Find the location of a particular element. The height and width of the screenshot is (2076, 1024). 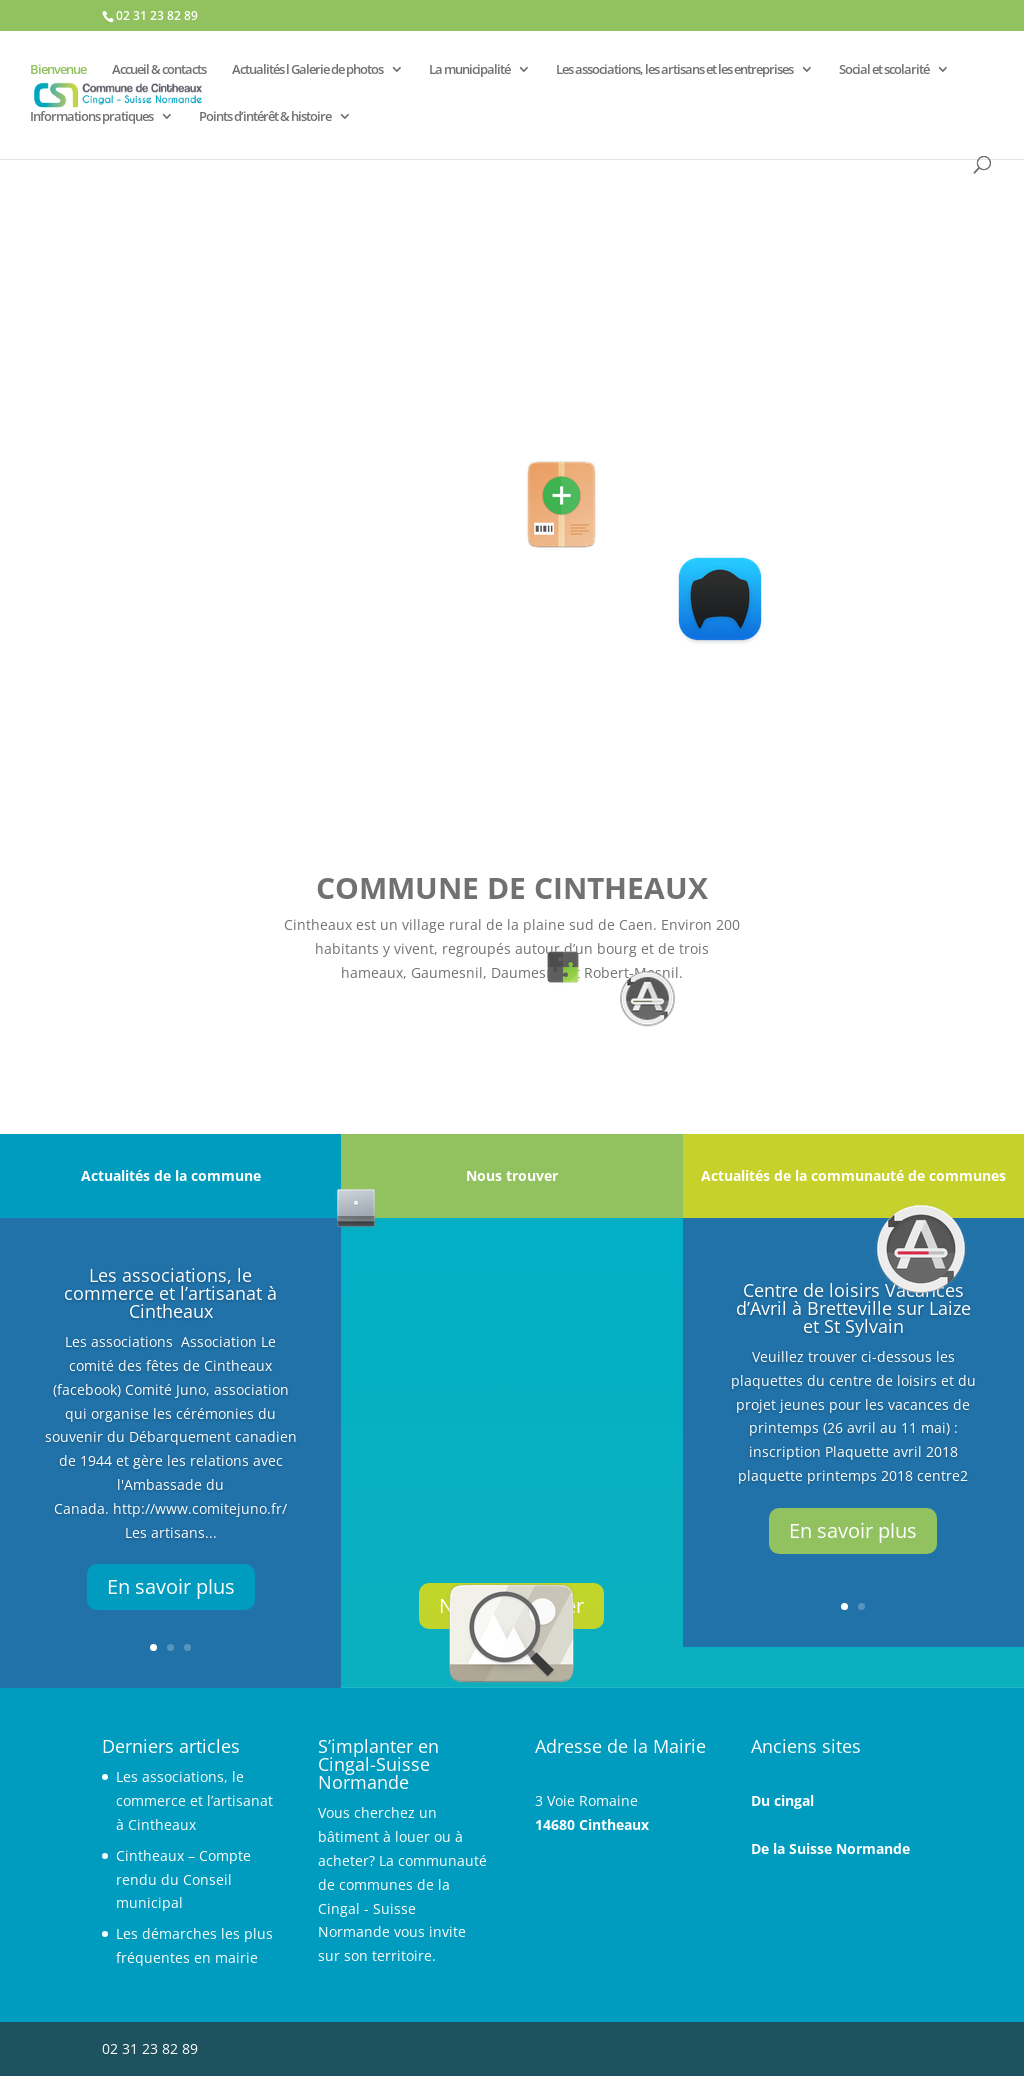

open the software updater application is located at coordinates (647, 998).